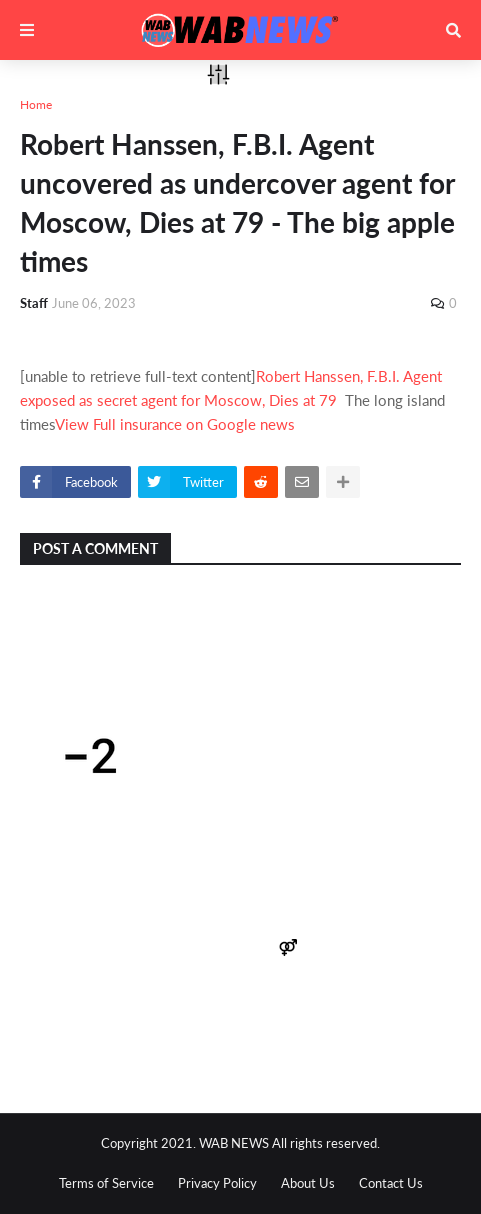 The height and width of the screenshot is (1214, 481). What do you see at coordinates (218, 74) in the screenshot?
I see `adjust settings or preferences` at bounding box center [218, 74].